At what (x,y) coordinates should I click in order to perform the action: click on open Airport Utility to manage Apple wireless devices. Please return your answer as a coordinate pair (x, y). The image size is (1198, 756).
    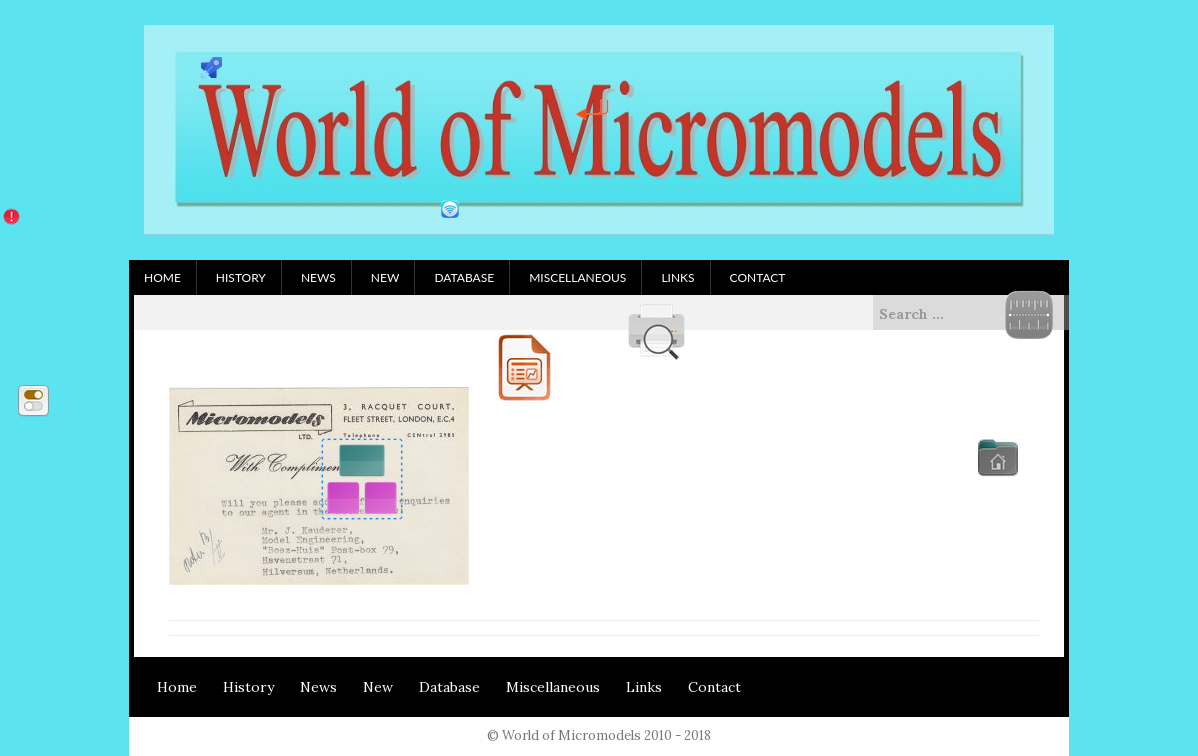
    Looking at the image, I should click on (450, 209).